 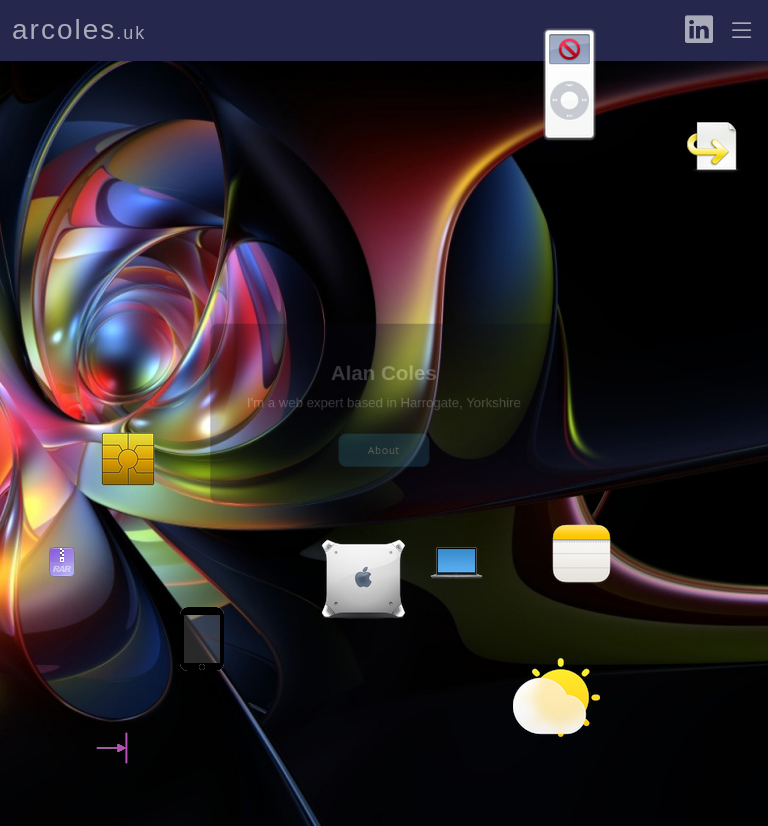 I want to click on open the notes app, so click(x=581, y=553).